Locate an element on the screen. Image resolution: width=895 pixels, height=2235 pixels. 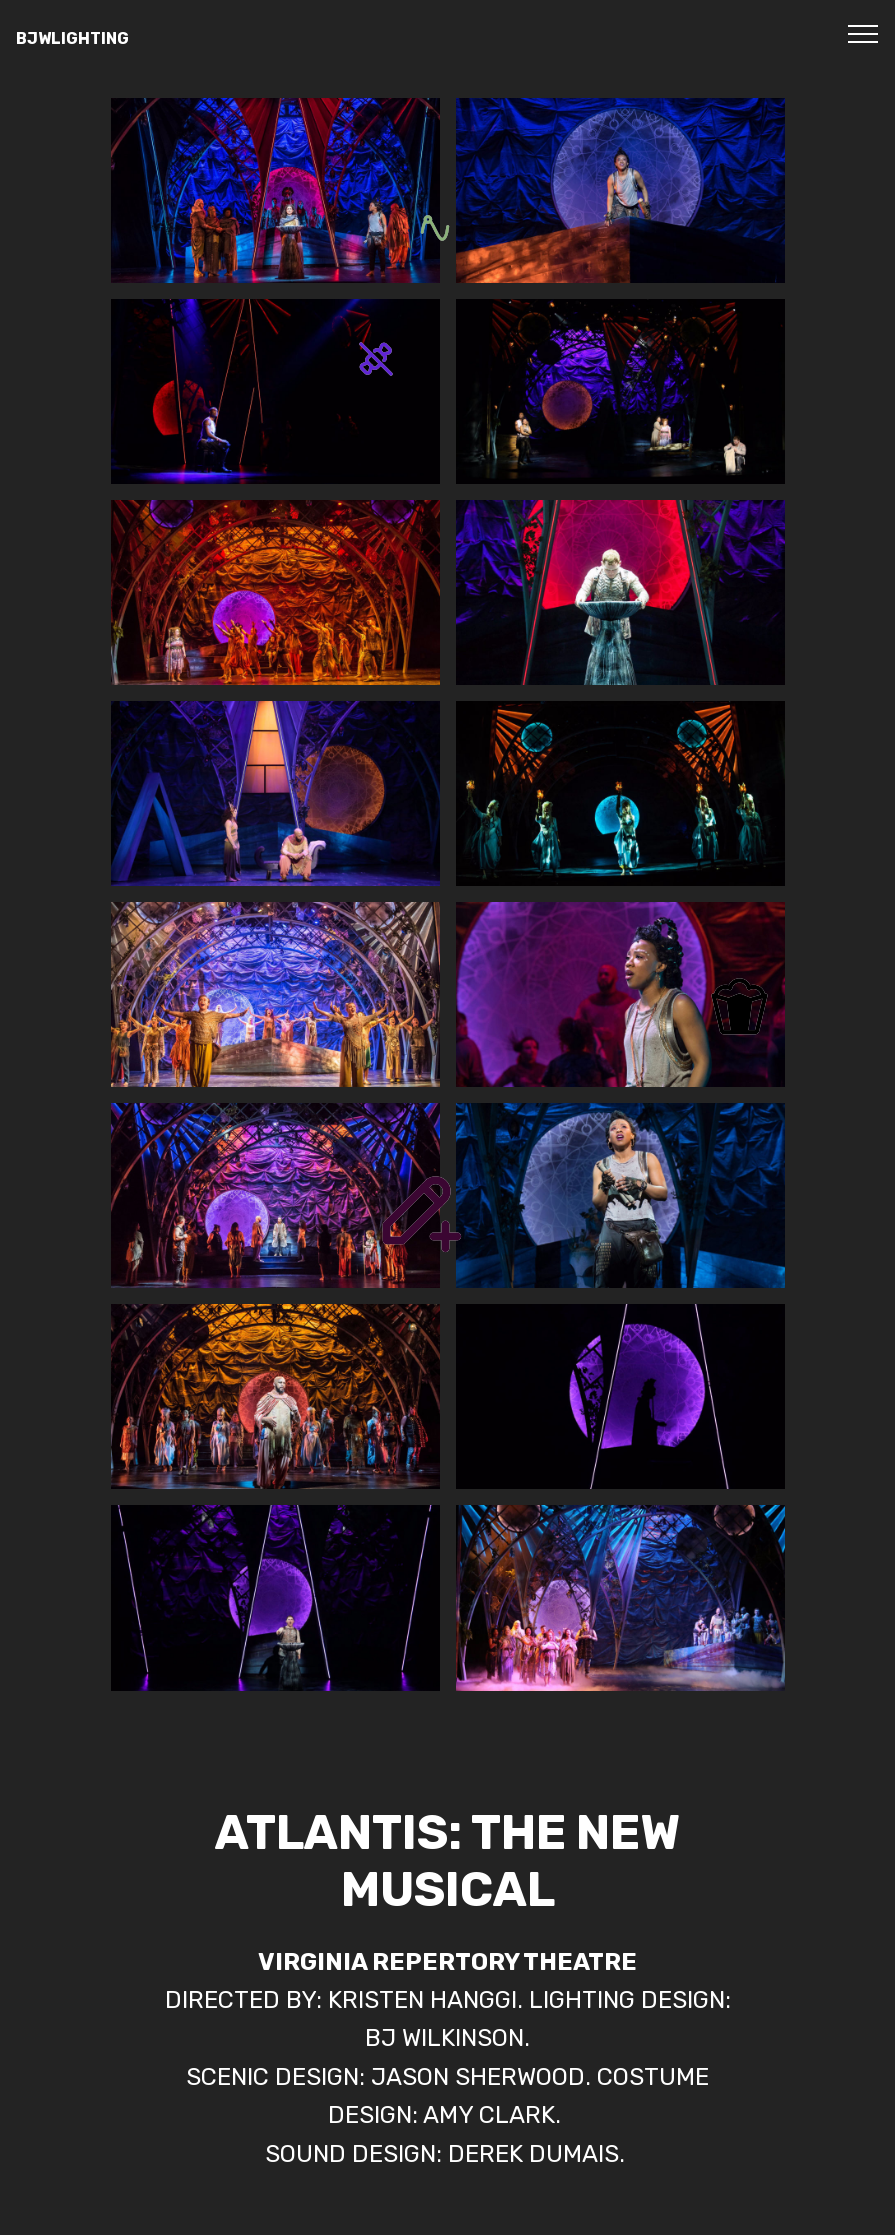
disable candy or sweets mode is located at coordinates (376, 359).